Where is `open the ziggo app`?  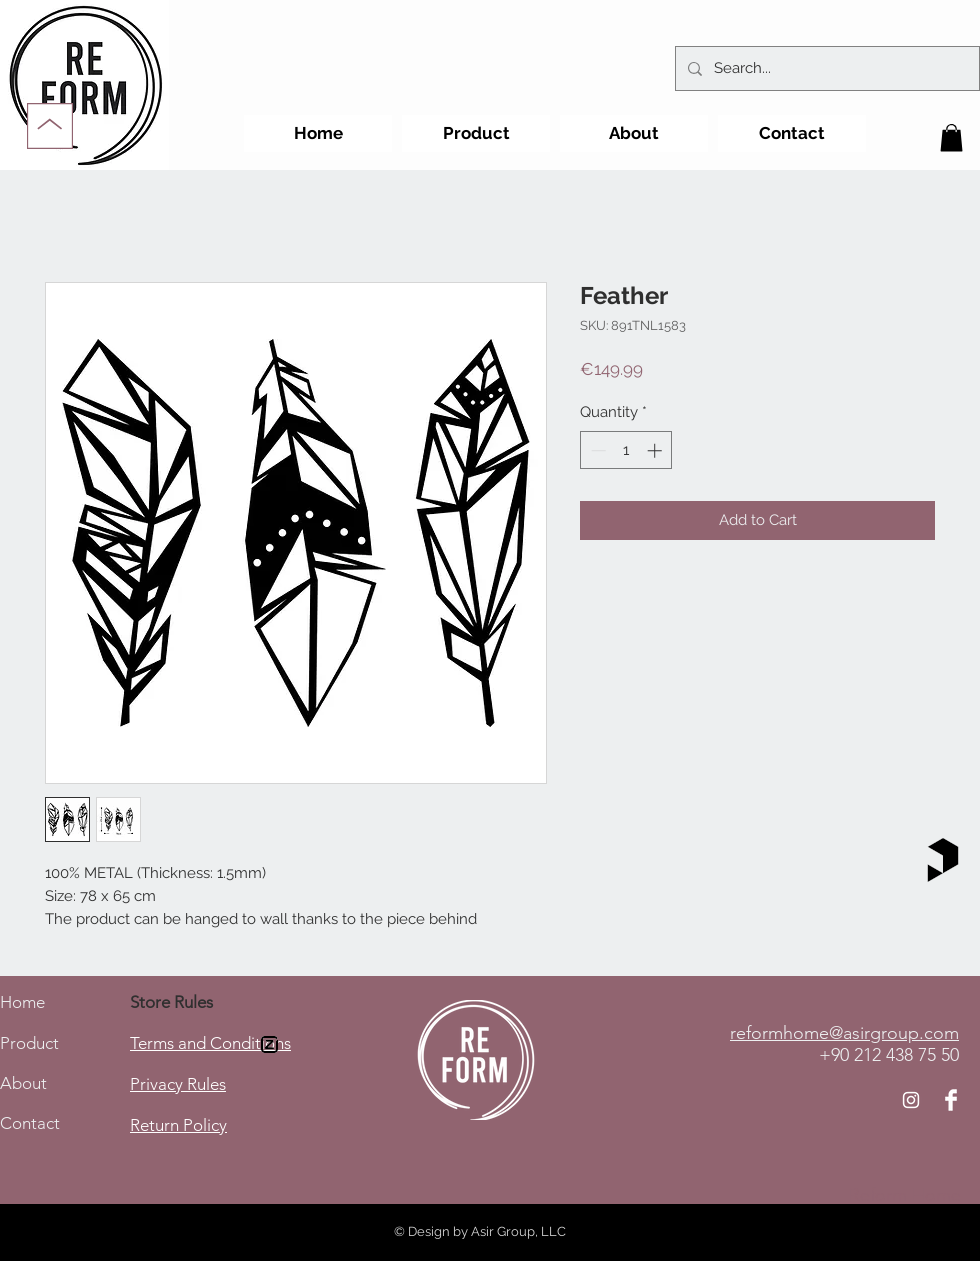 open the ziggo app is located at coordinates (269, 1044).